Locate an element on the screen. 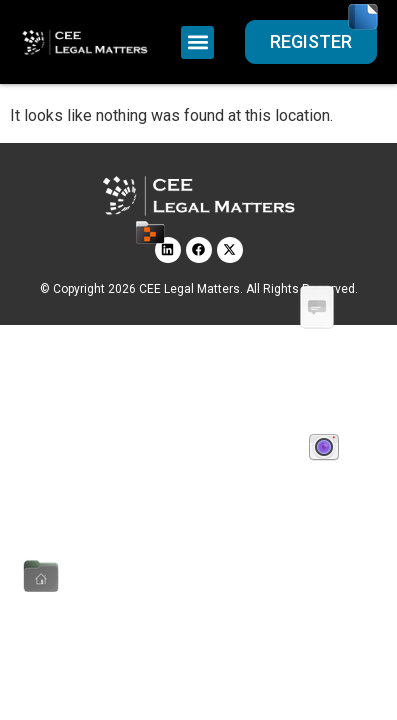 This screenshot has width=397, height=720. open webcamoid camera application is located at coordinates (324, 447).